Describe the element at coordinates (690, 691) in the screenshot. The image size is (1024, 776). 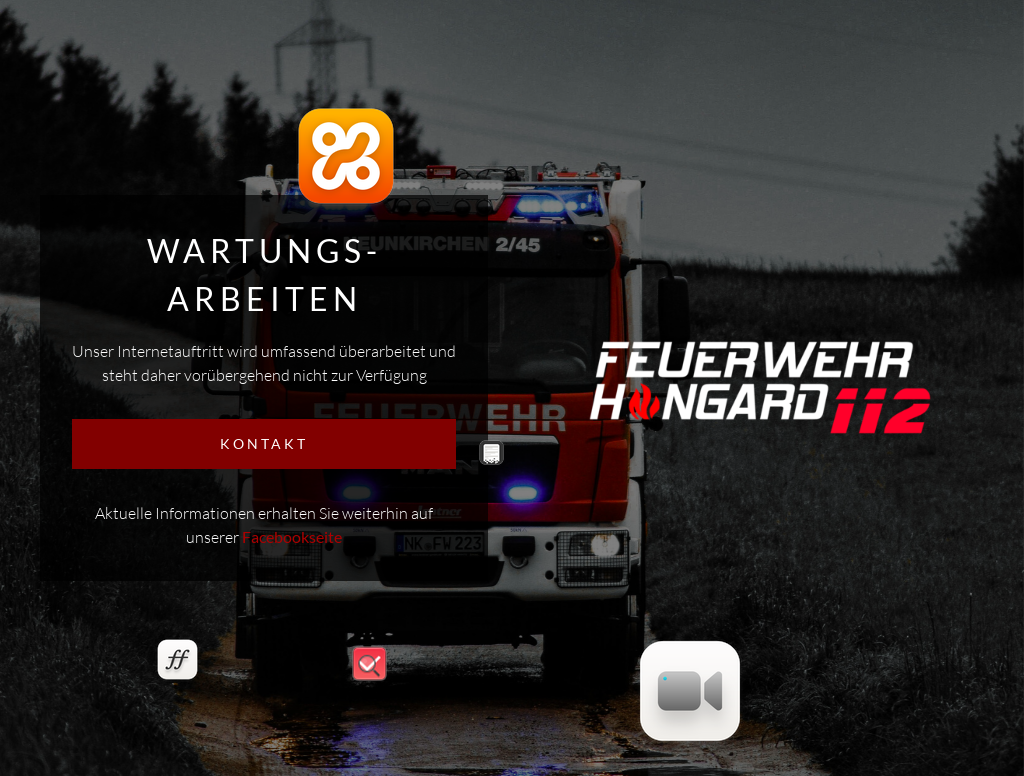
I see `open camera or start video recording` at that location.